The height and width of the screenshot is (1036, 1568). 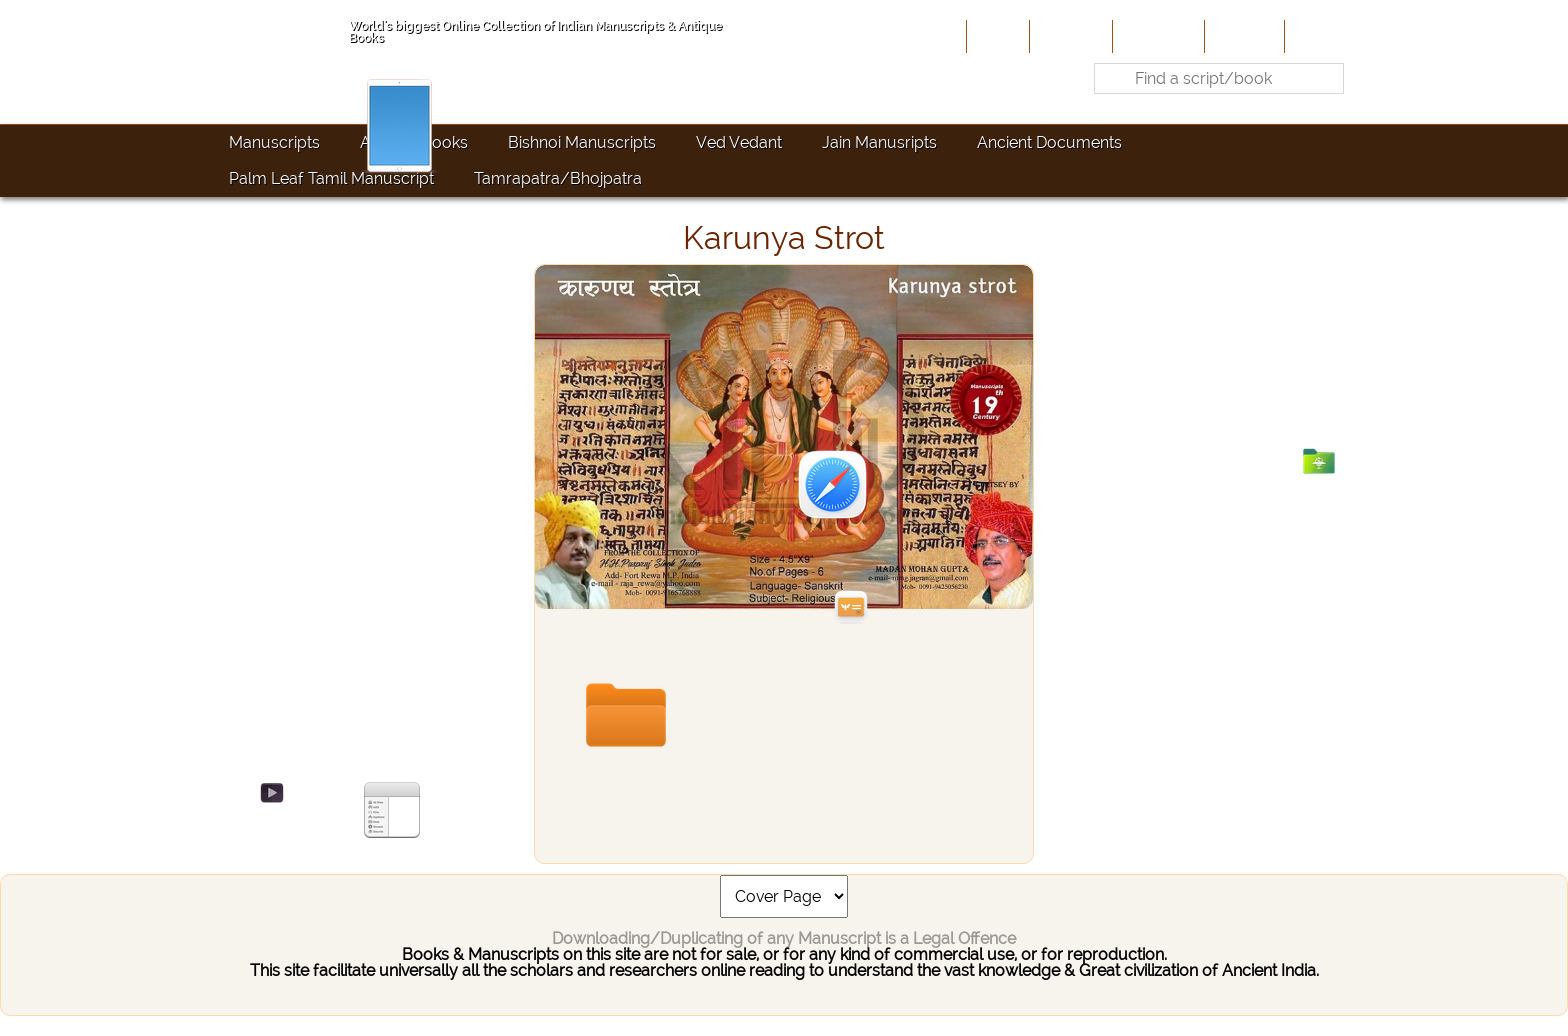 I want to click on open folder containing files, so click(x=626, y=715).